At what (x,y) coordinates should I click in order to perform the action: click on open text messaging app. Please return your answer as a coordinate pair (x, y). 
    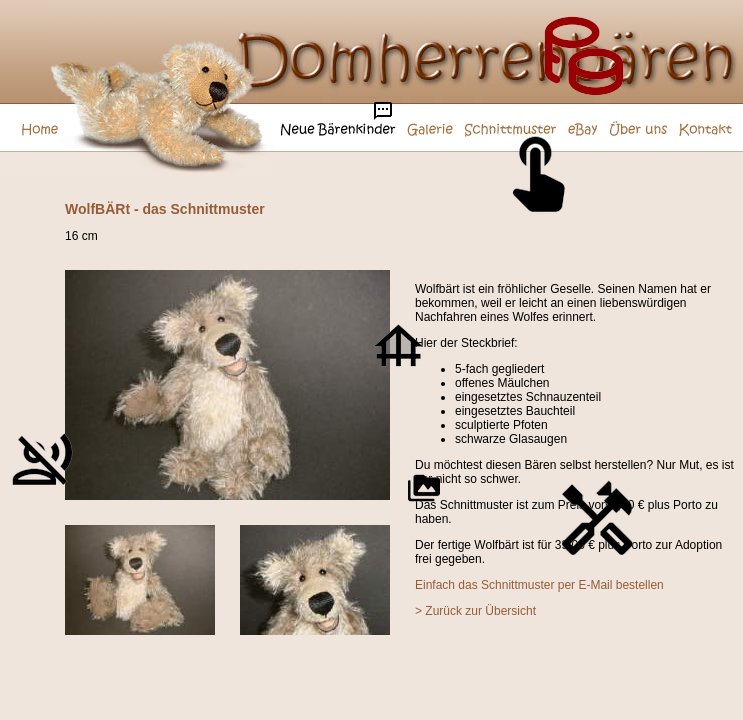
    Looking at the image, I should click on (383, 111).